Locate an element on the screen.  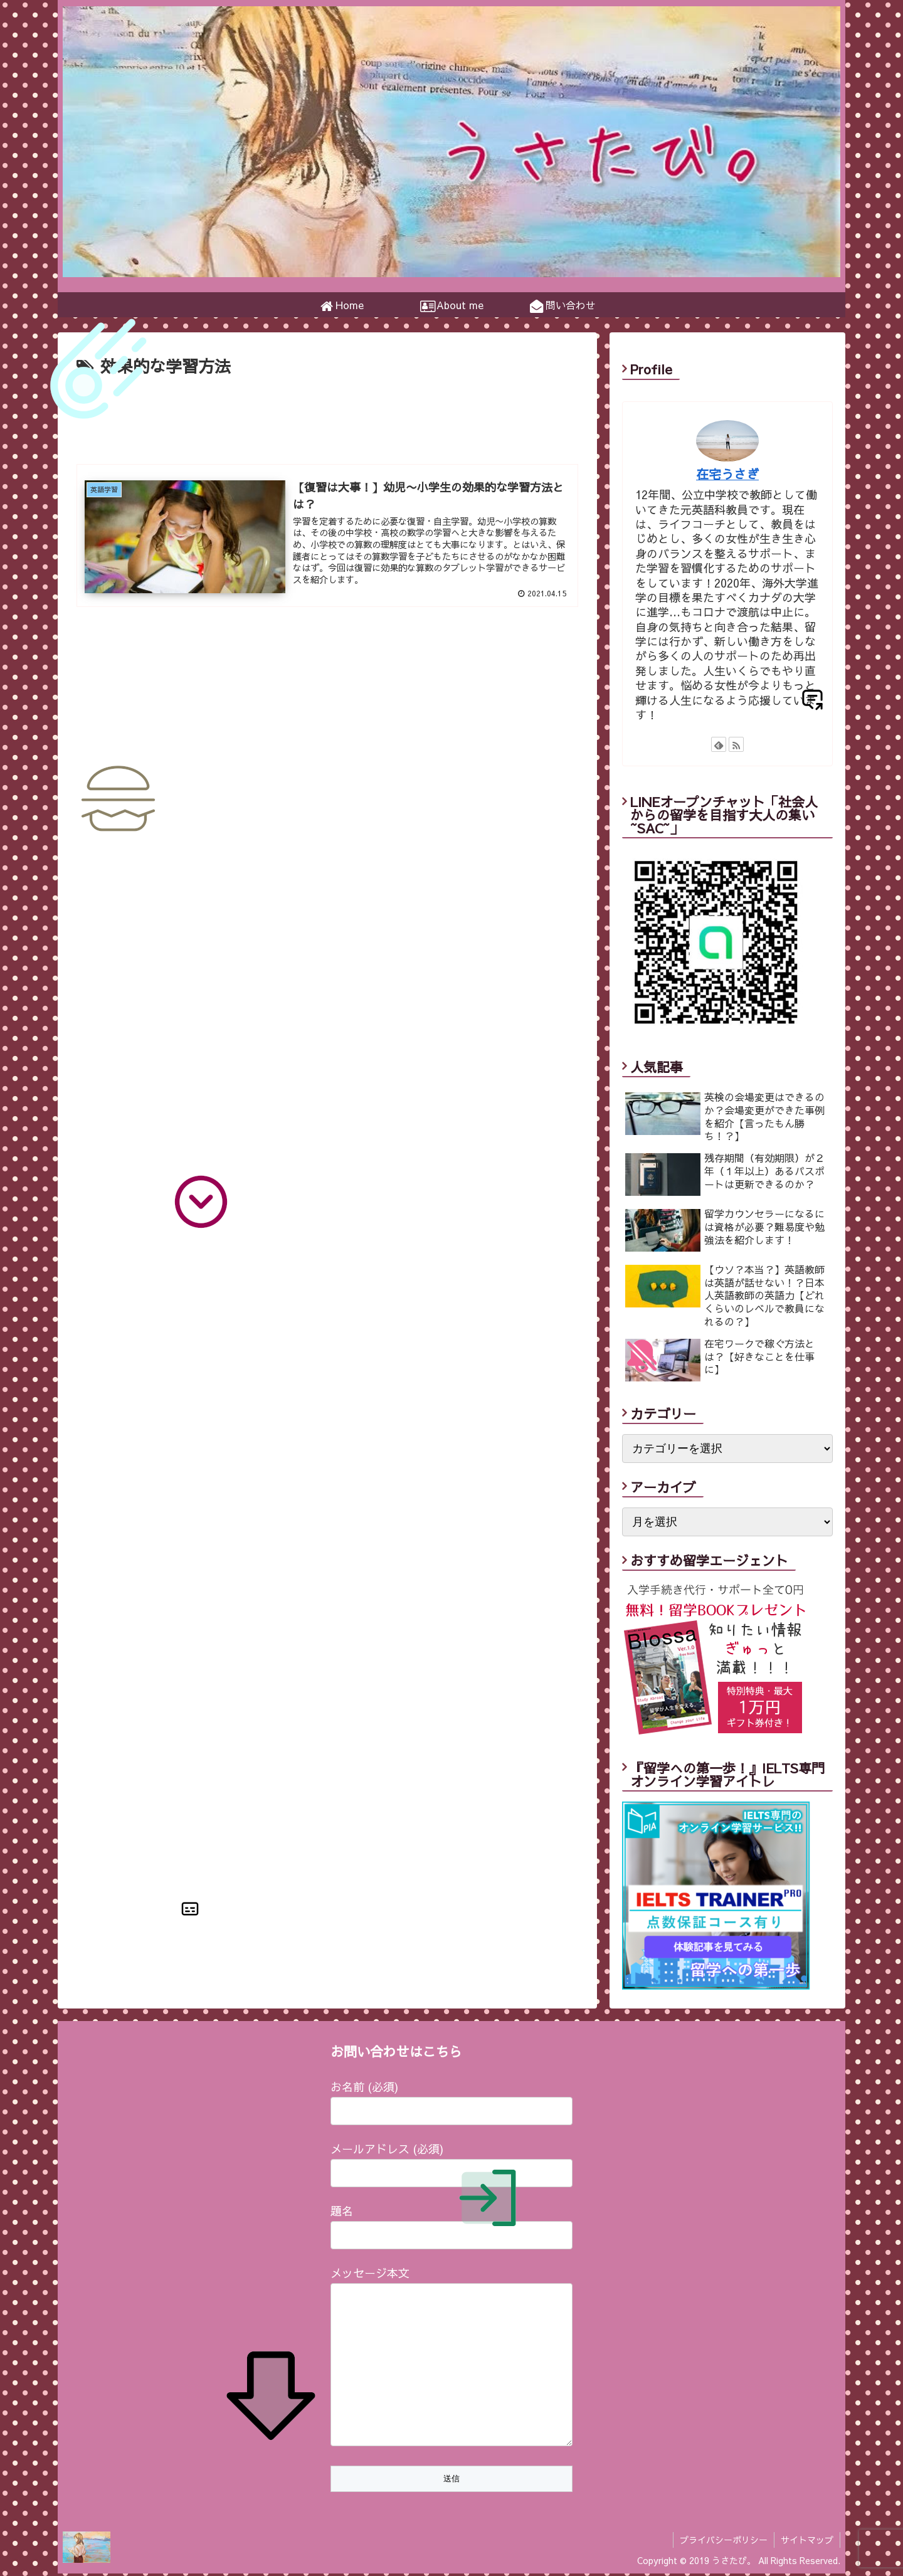
open navigation menu is located at coordinates (118, 800).